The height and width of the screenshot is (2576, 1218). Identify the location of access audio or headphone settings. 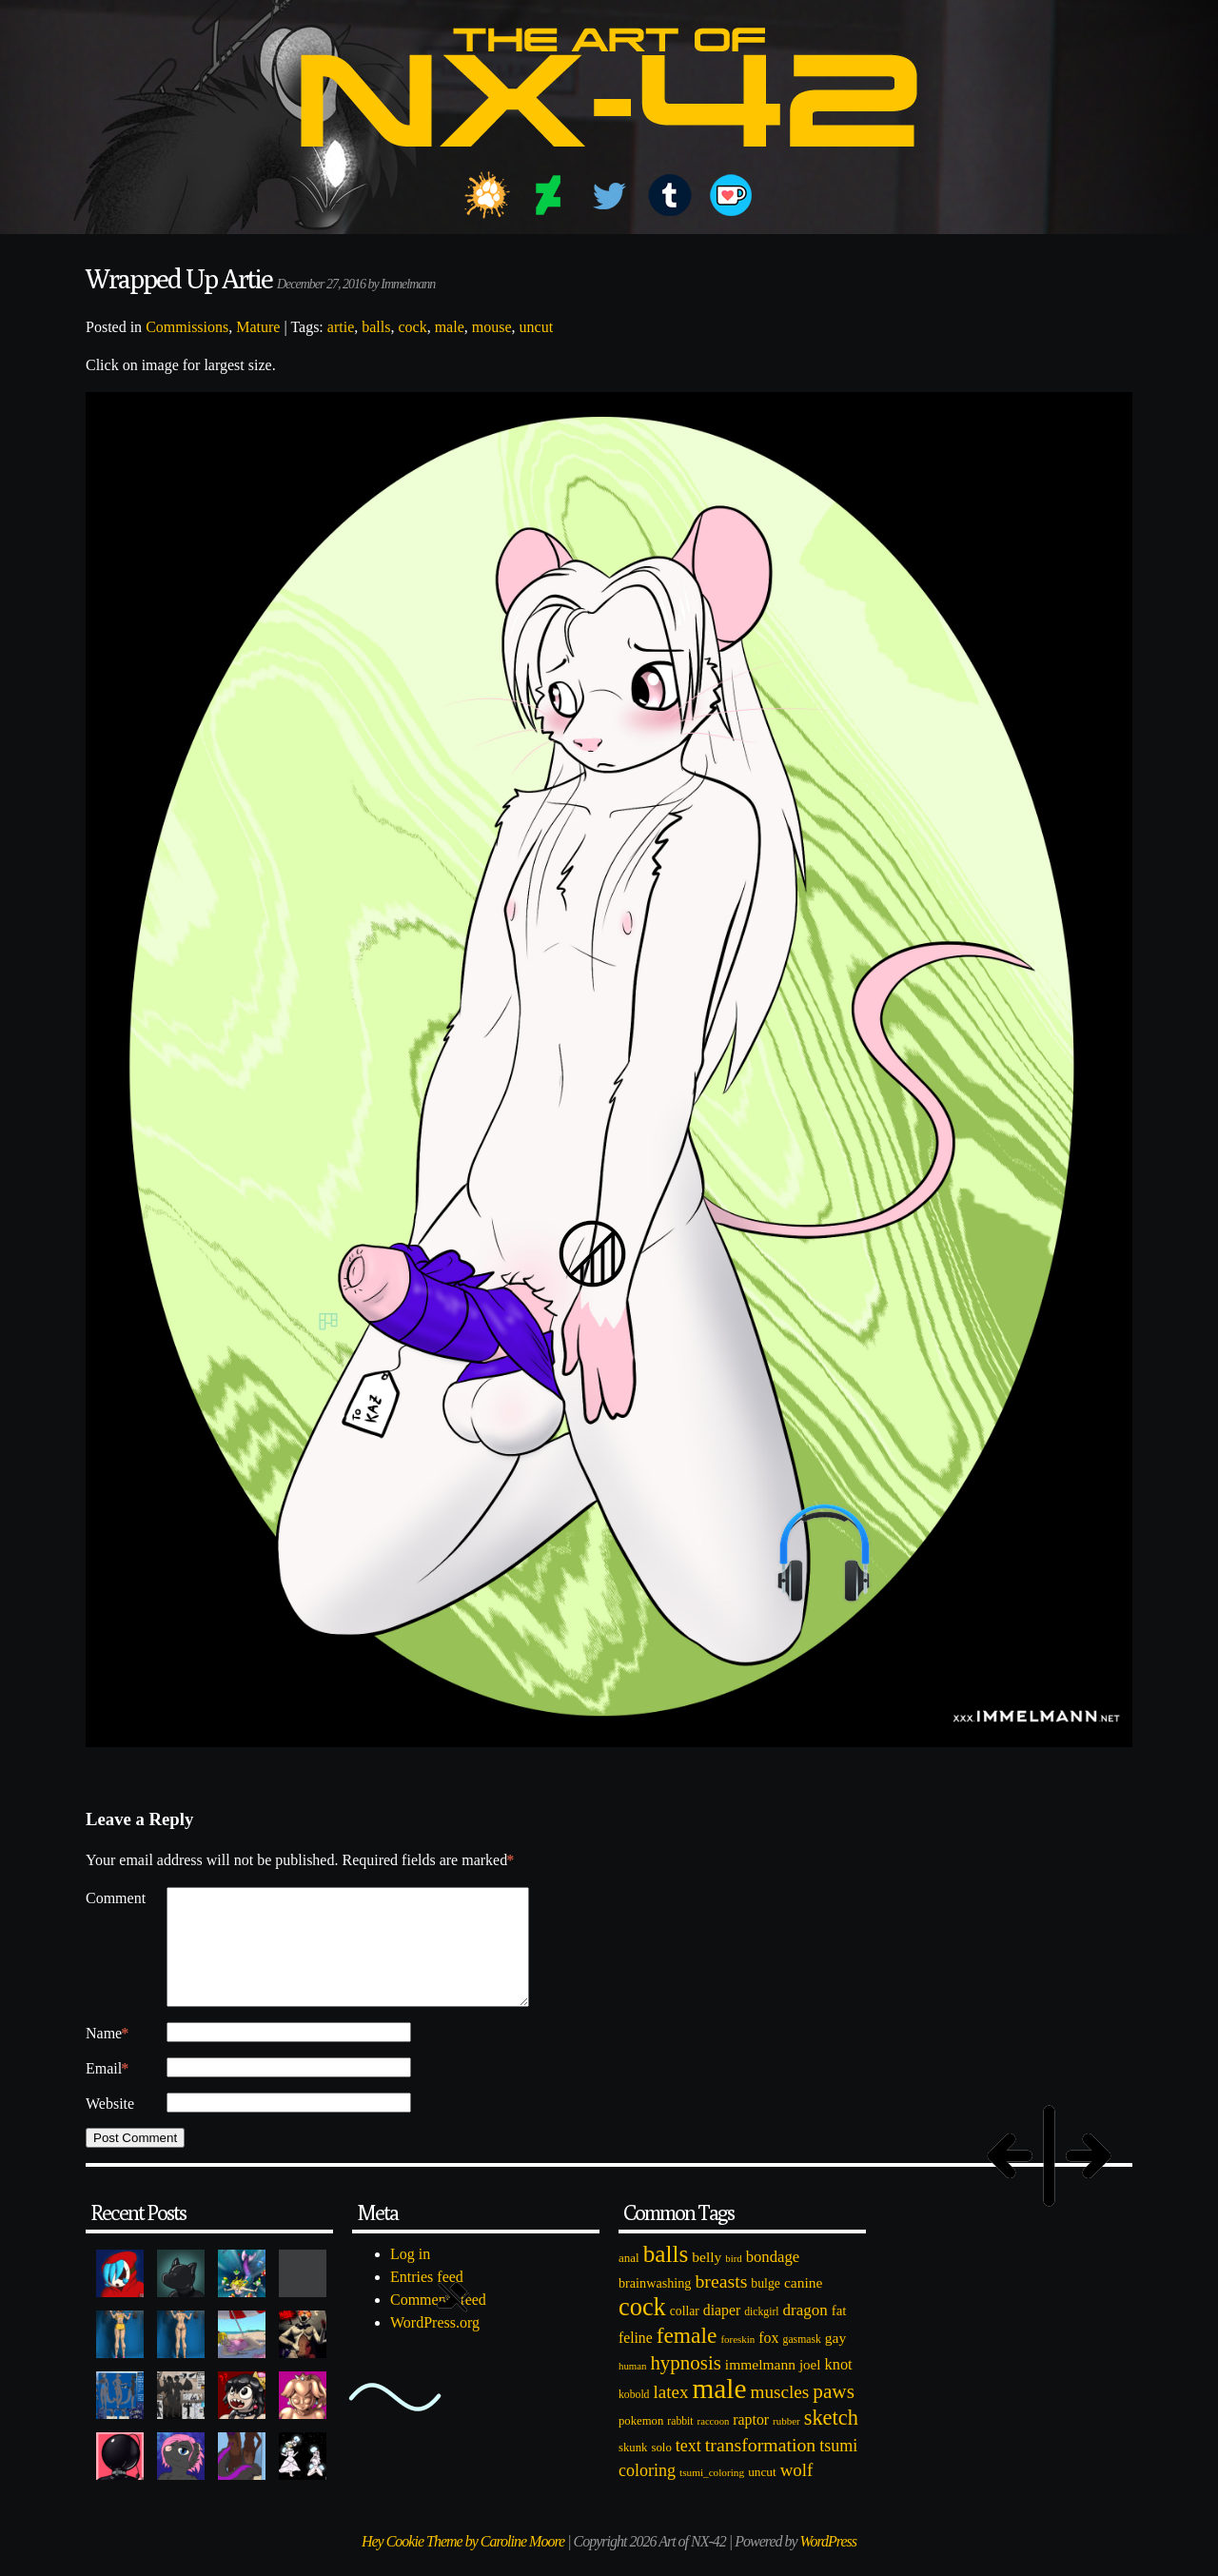
(823, 1558).